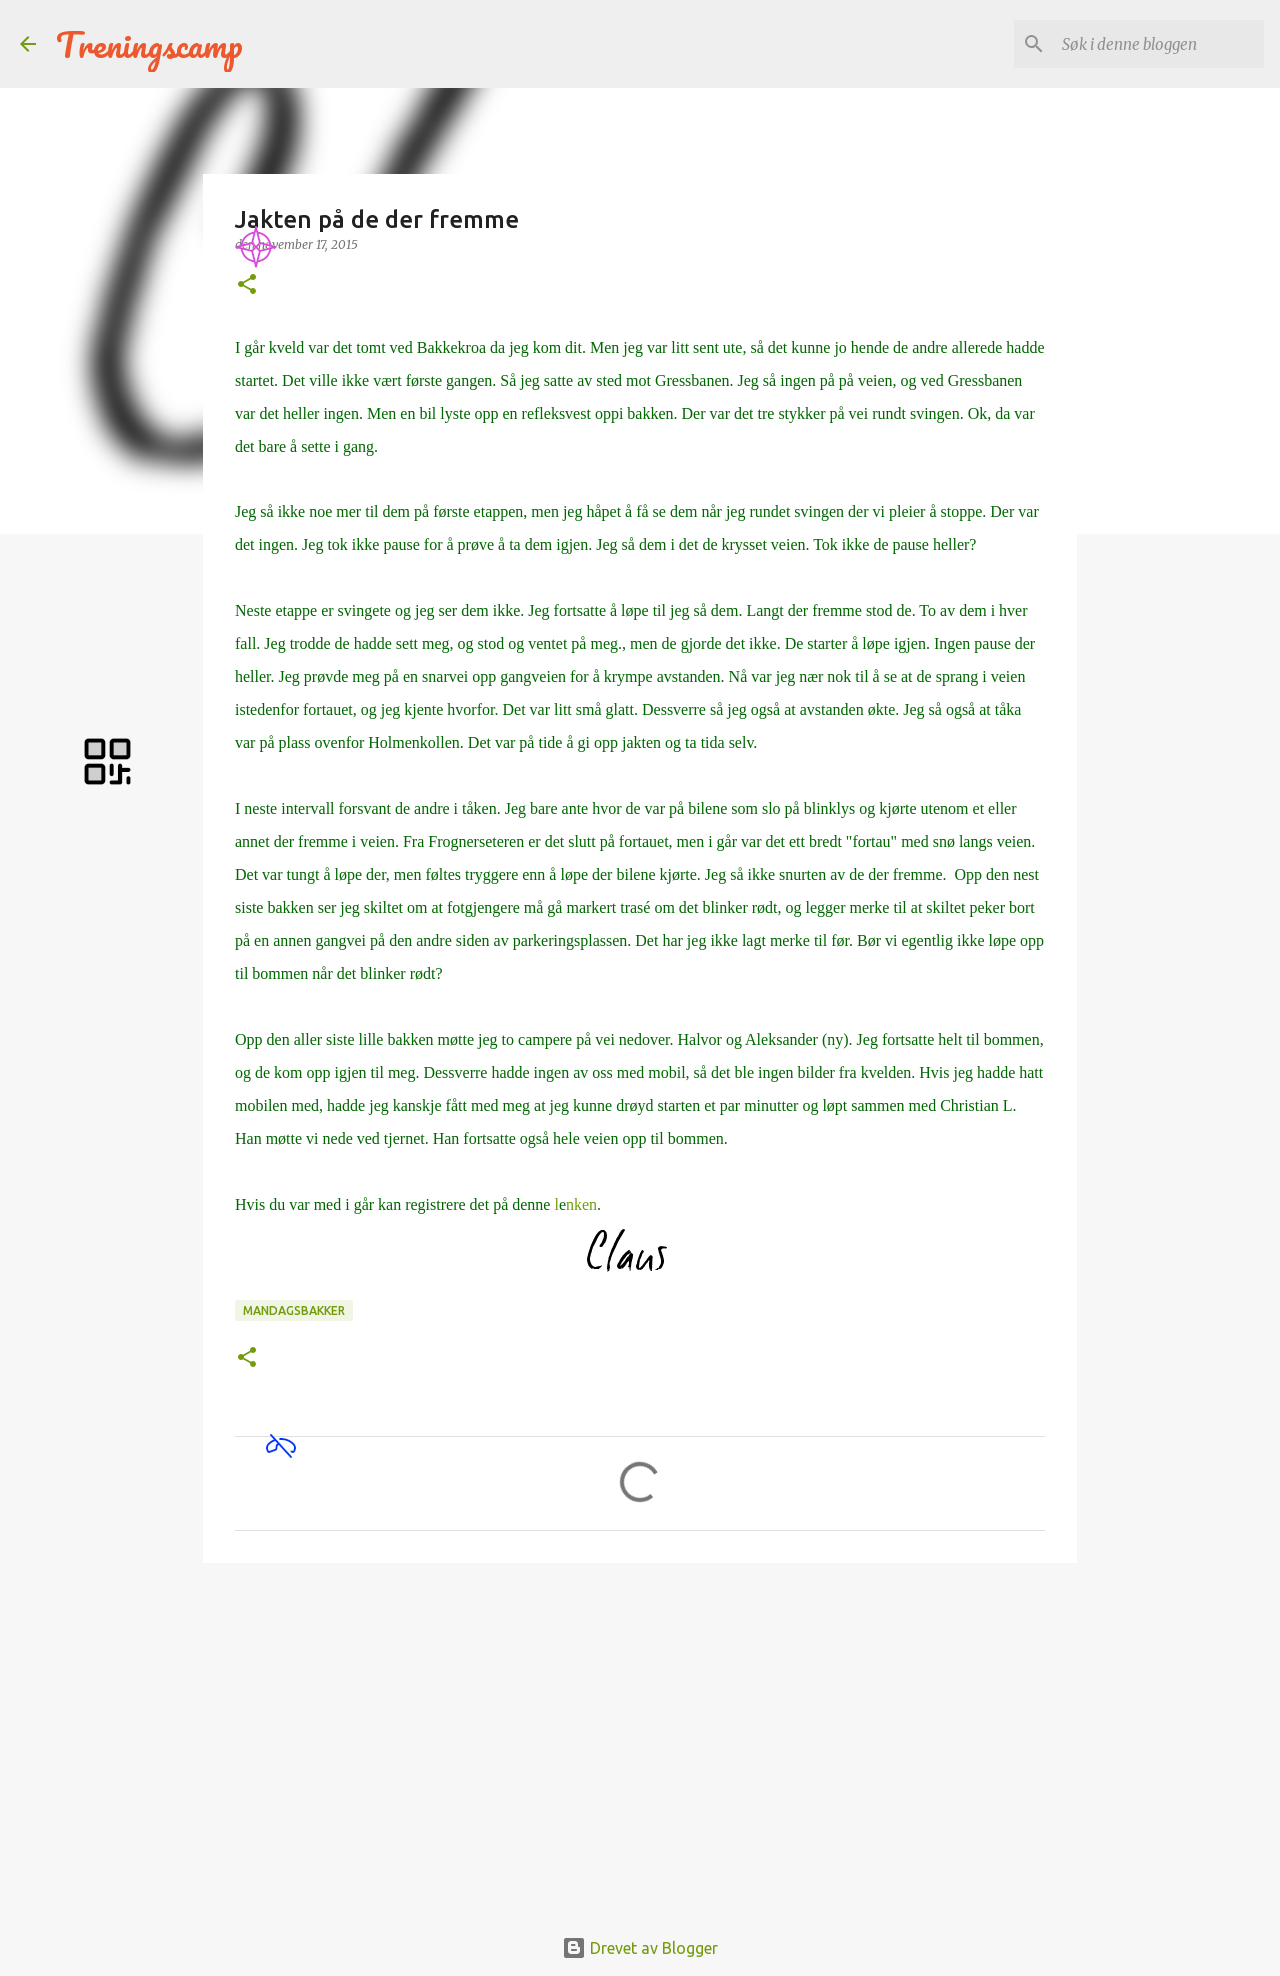 Image resolution: width=1280 pixels, height=1976 pixels. Describe the element at coordinates (107, 761) in the screenshot. I see `scan or generate a qr code` at that location.